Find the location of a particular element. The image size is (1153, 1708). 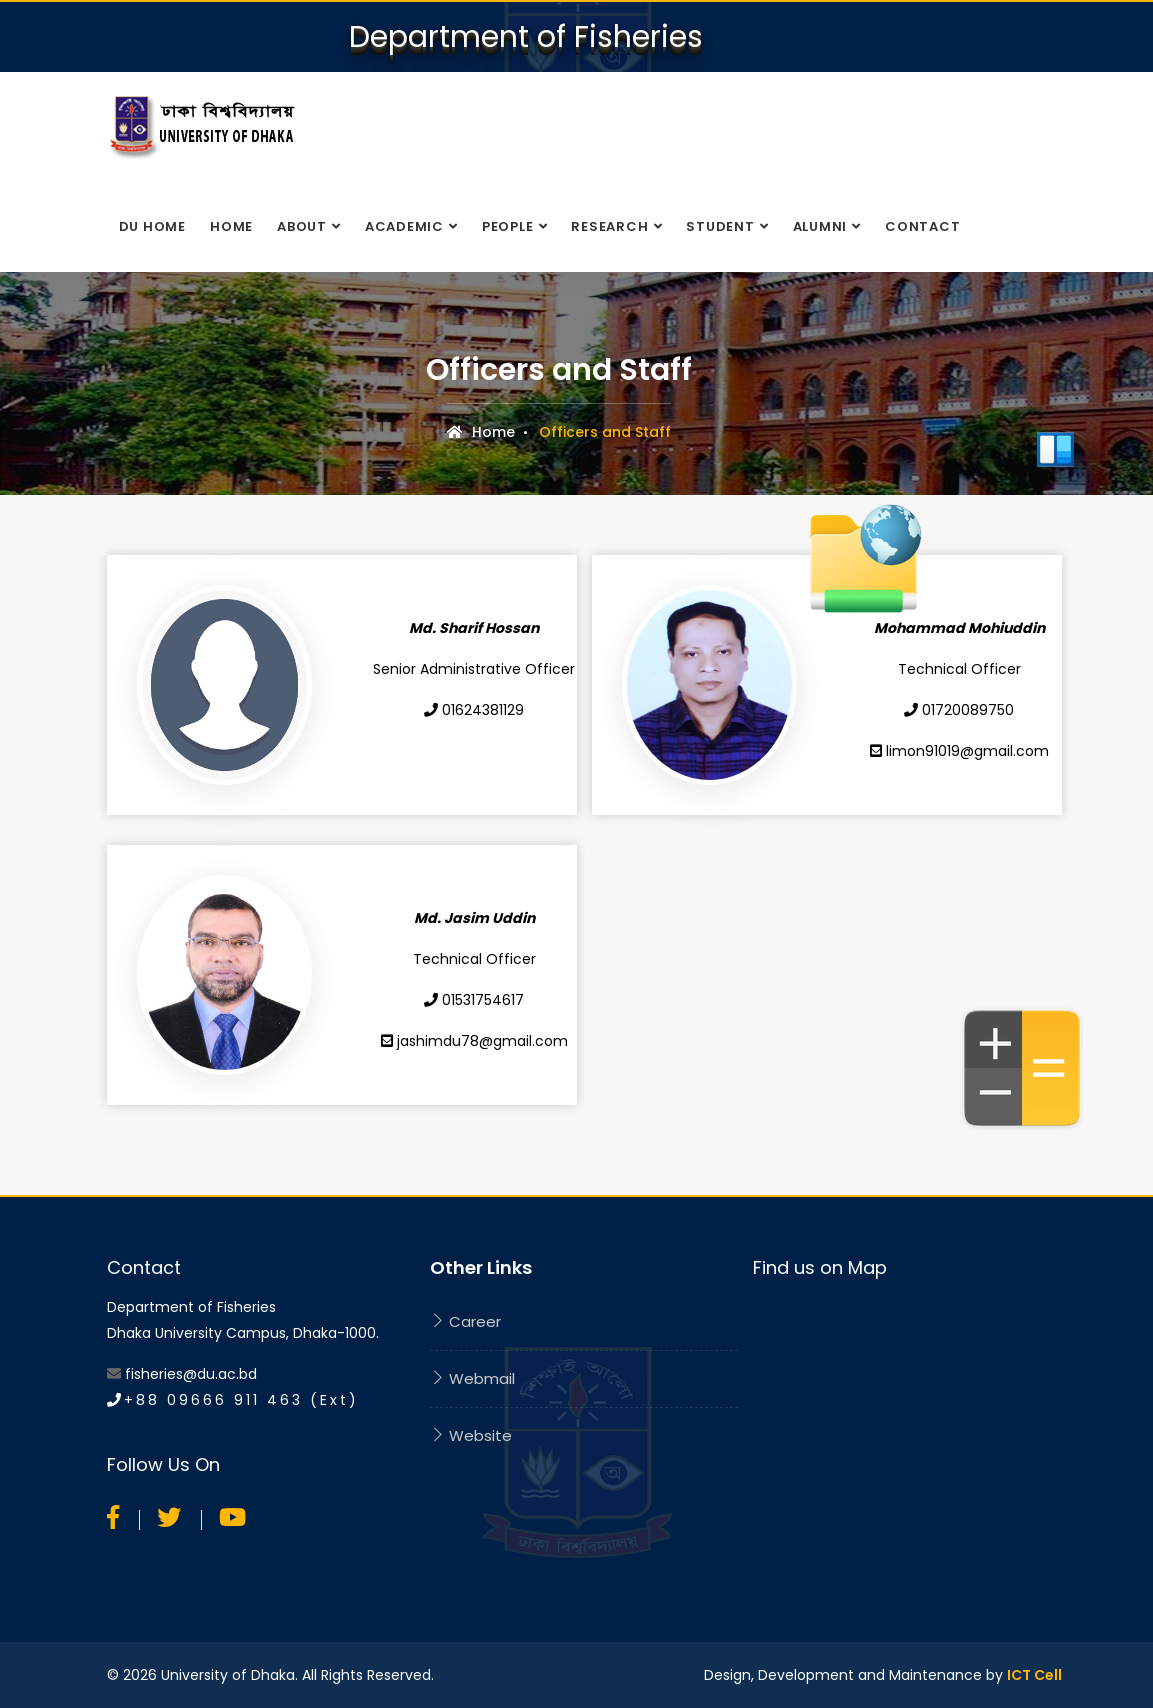

open the calculator app is located at coordinates (1022, 1068).